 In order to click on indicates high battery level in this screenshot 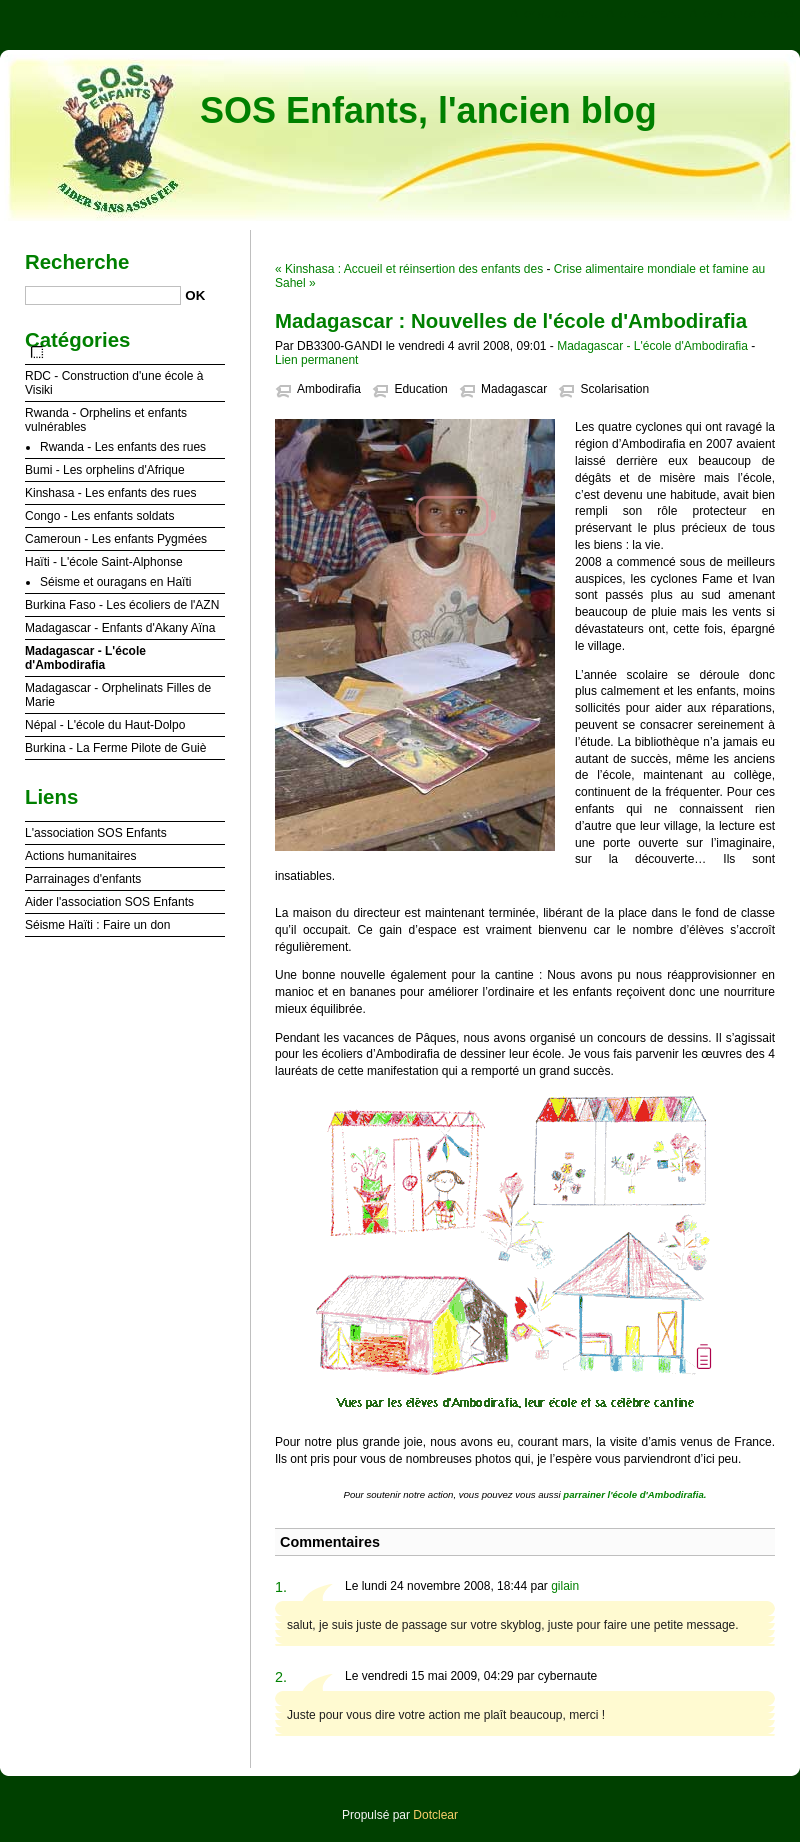, I will do `click(704, 1357)`.